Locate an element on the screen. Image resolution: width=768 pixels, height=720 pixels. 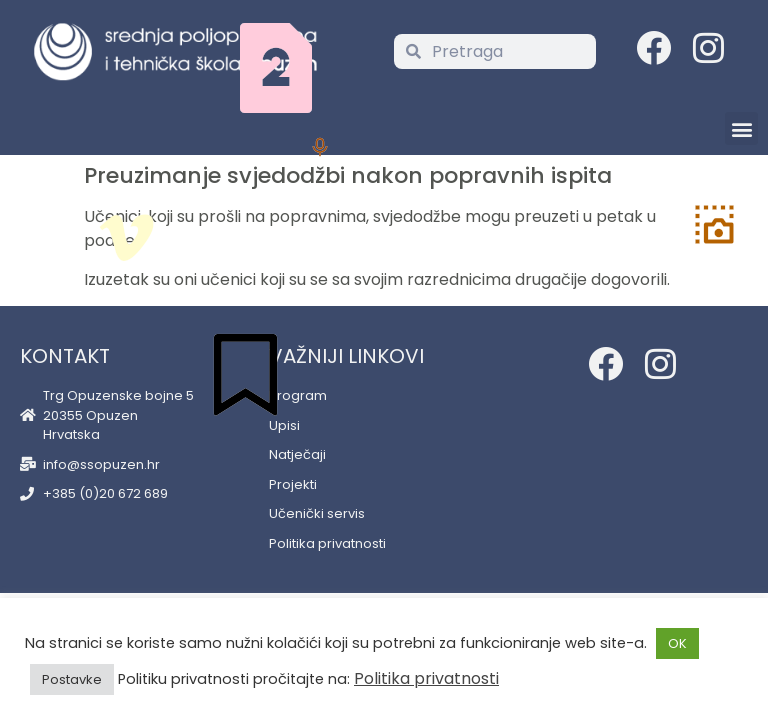
tap to start voice recording is located at coordinates (320, 147).